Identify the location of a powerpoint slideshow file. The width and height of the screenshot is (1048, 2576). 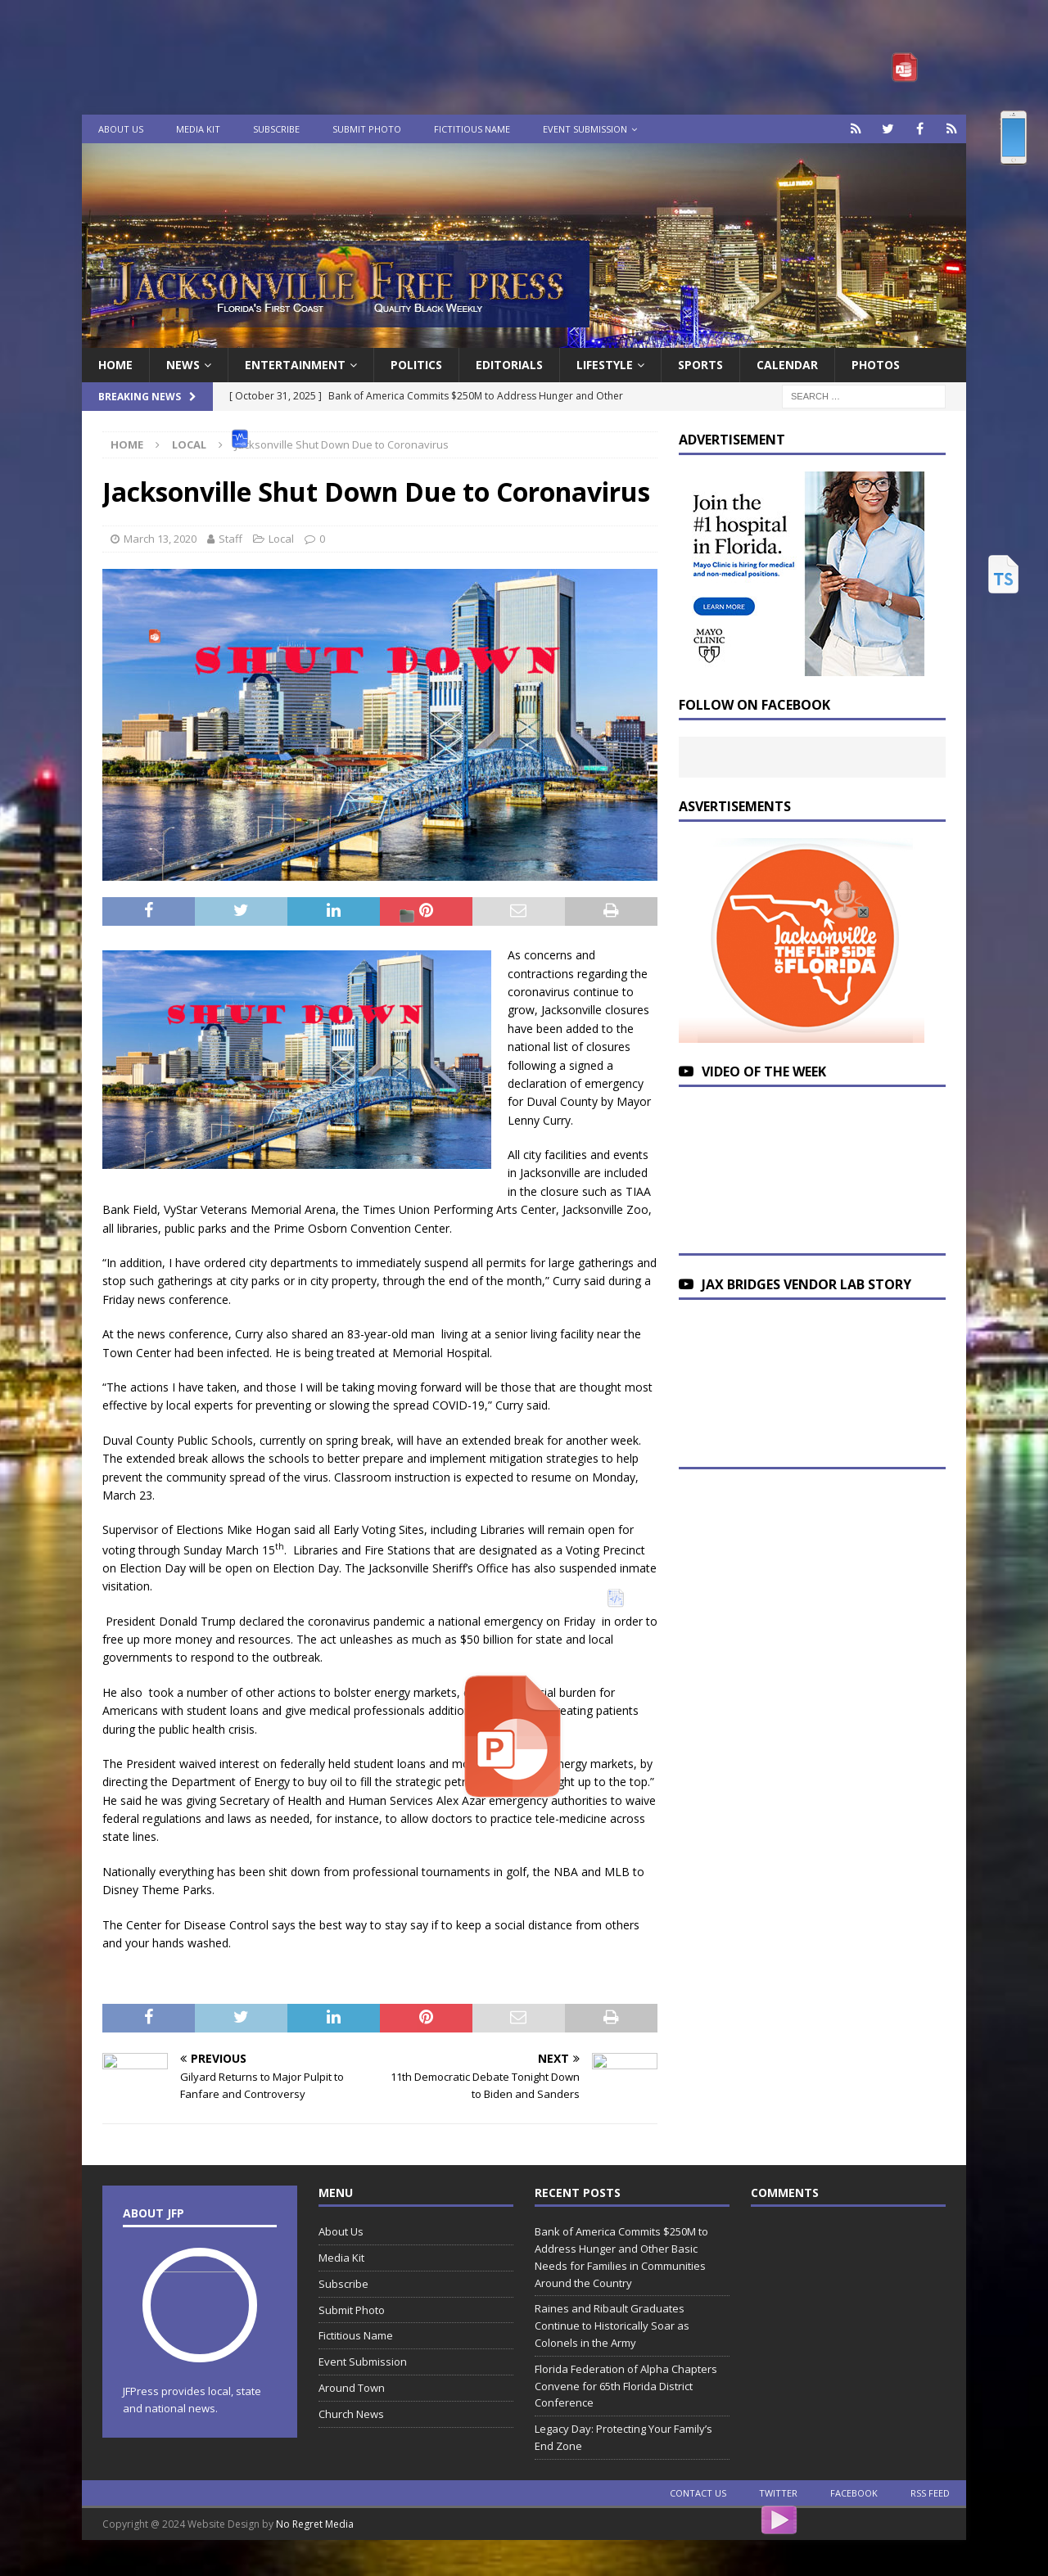
(513, 1736).